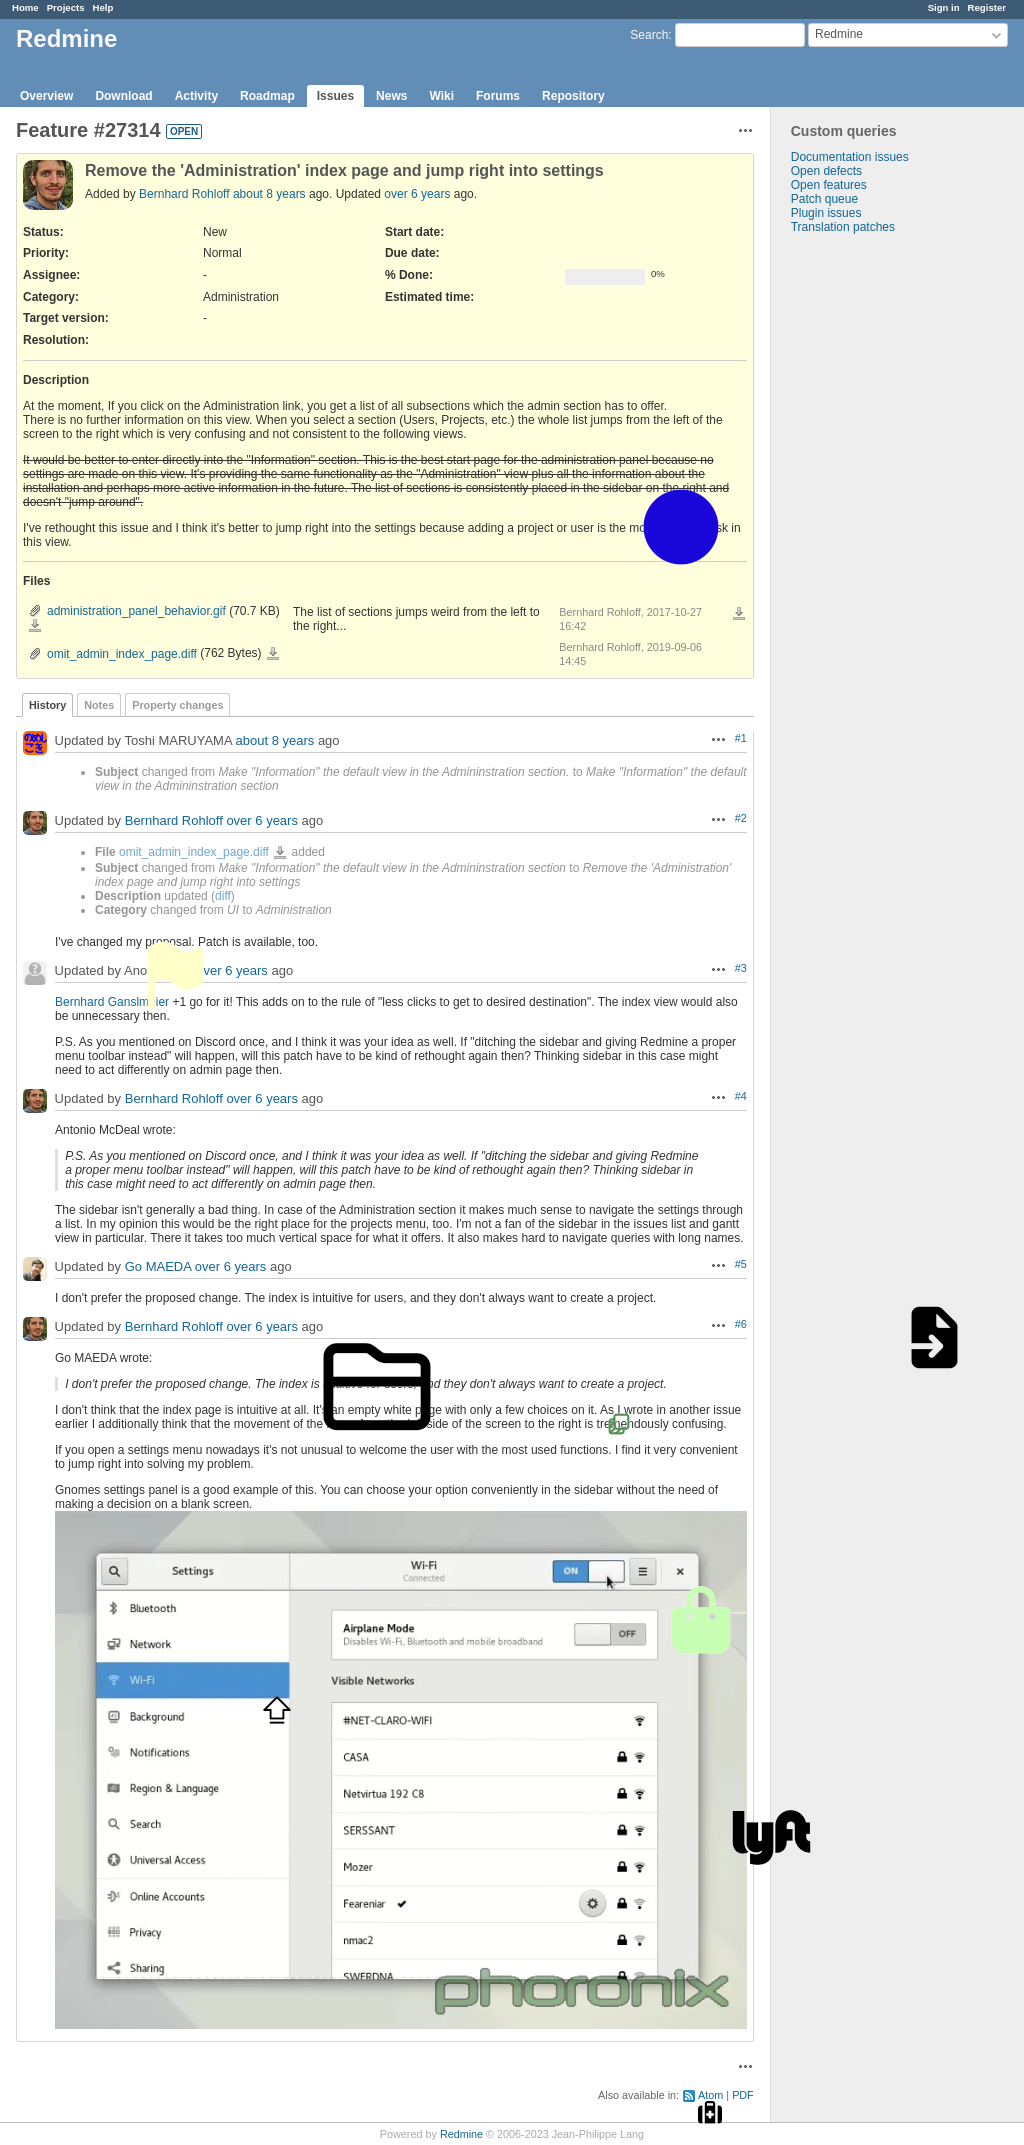 The height and width of the screenshot is (2145, 1024). I want to click on flag or mark an item for follow-up, so click(175, 974).